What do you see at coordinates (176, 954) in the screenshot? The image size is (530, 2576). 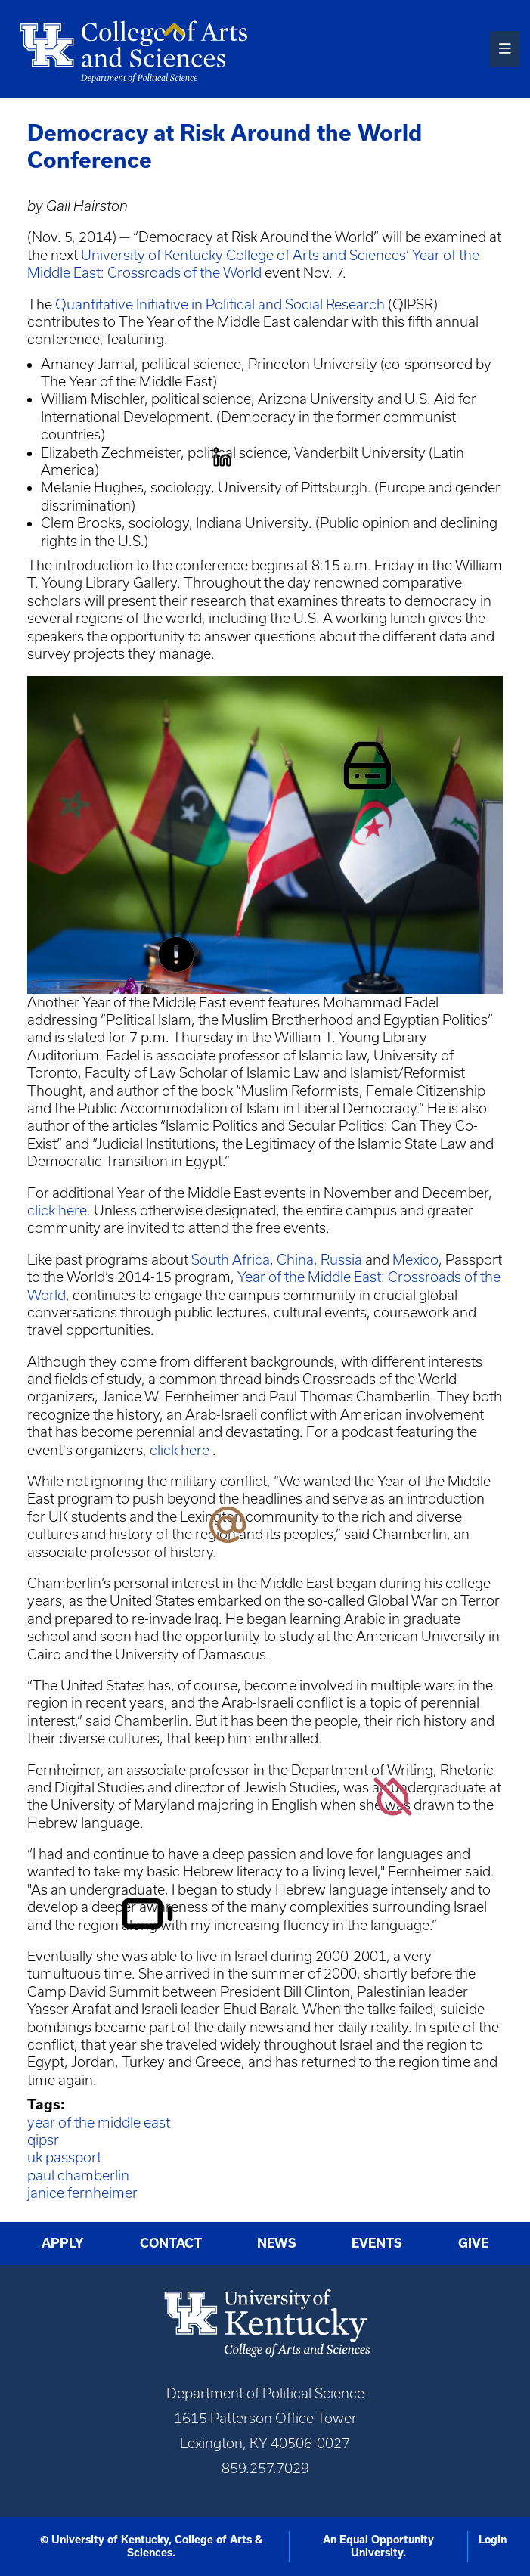 I see `indicates an error or warning state` at bounding box center [176, 954].